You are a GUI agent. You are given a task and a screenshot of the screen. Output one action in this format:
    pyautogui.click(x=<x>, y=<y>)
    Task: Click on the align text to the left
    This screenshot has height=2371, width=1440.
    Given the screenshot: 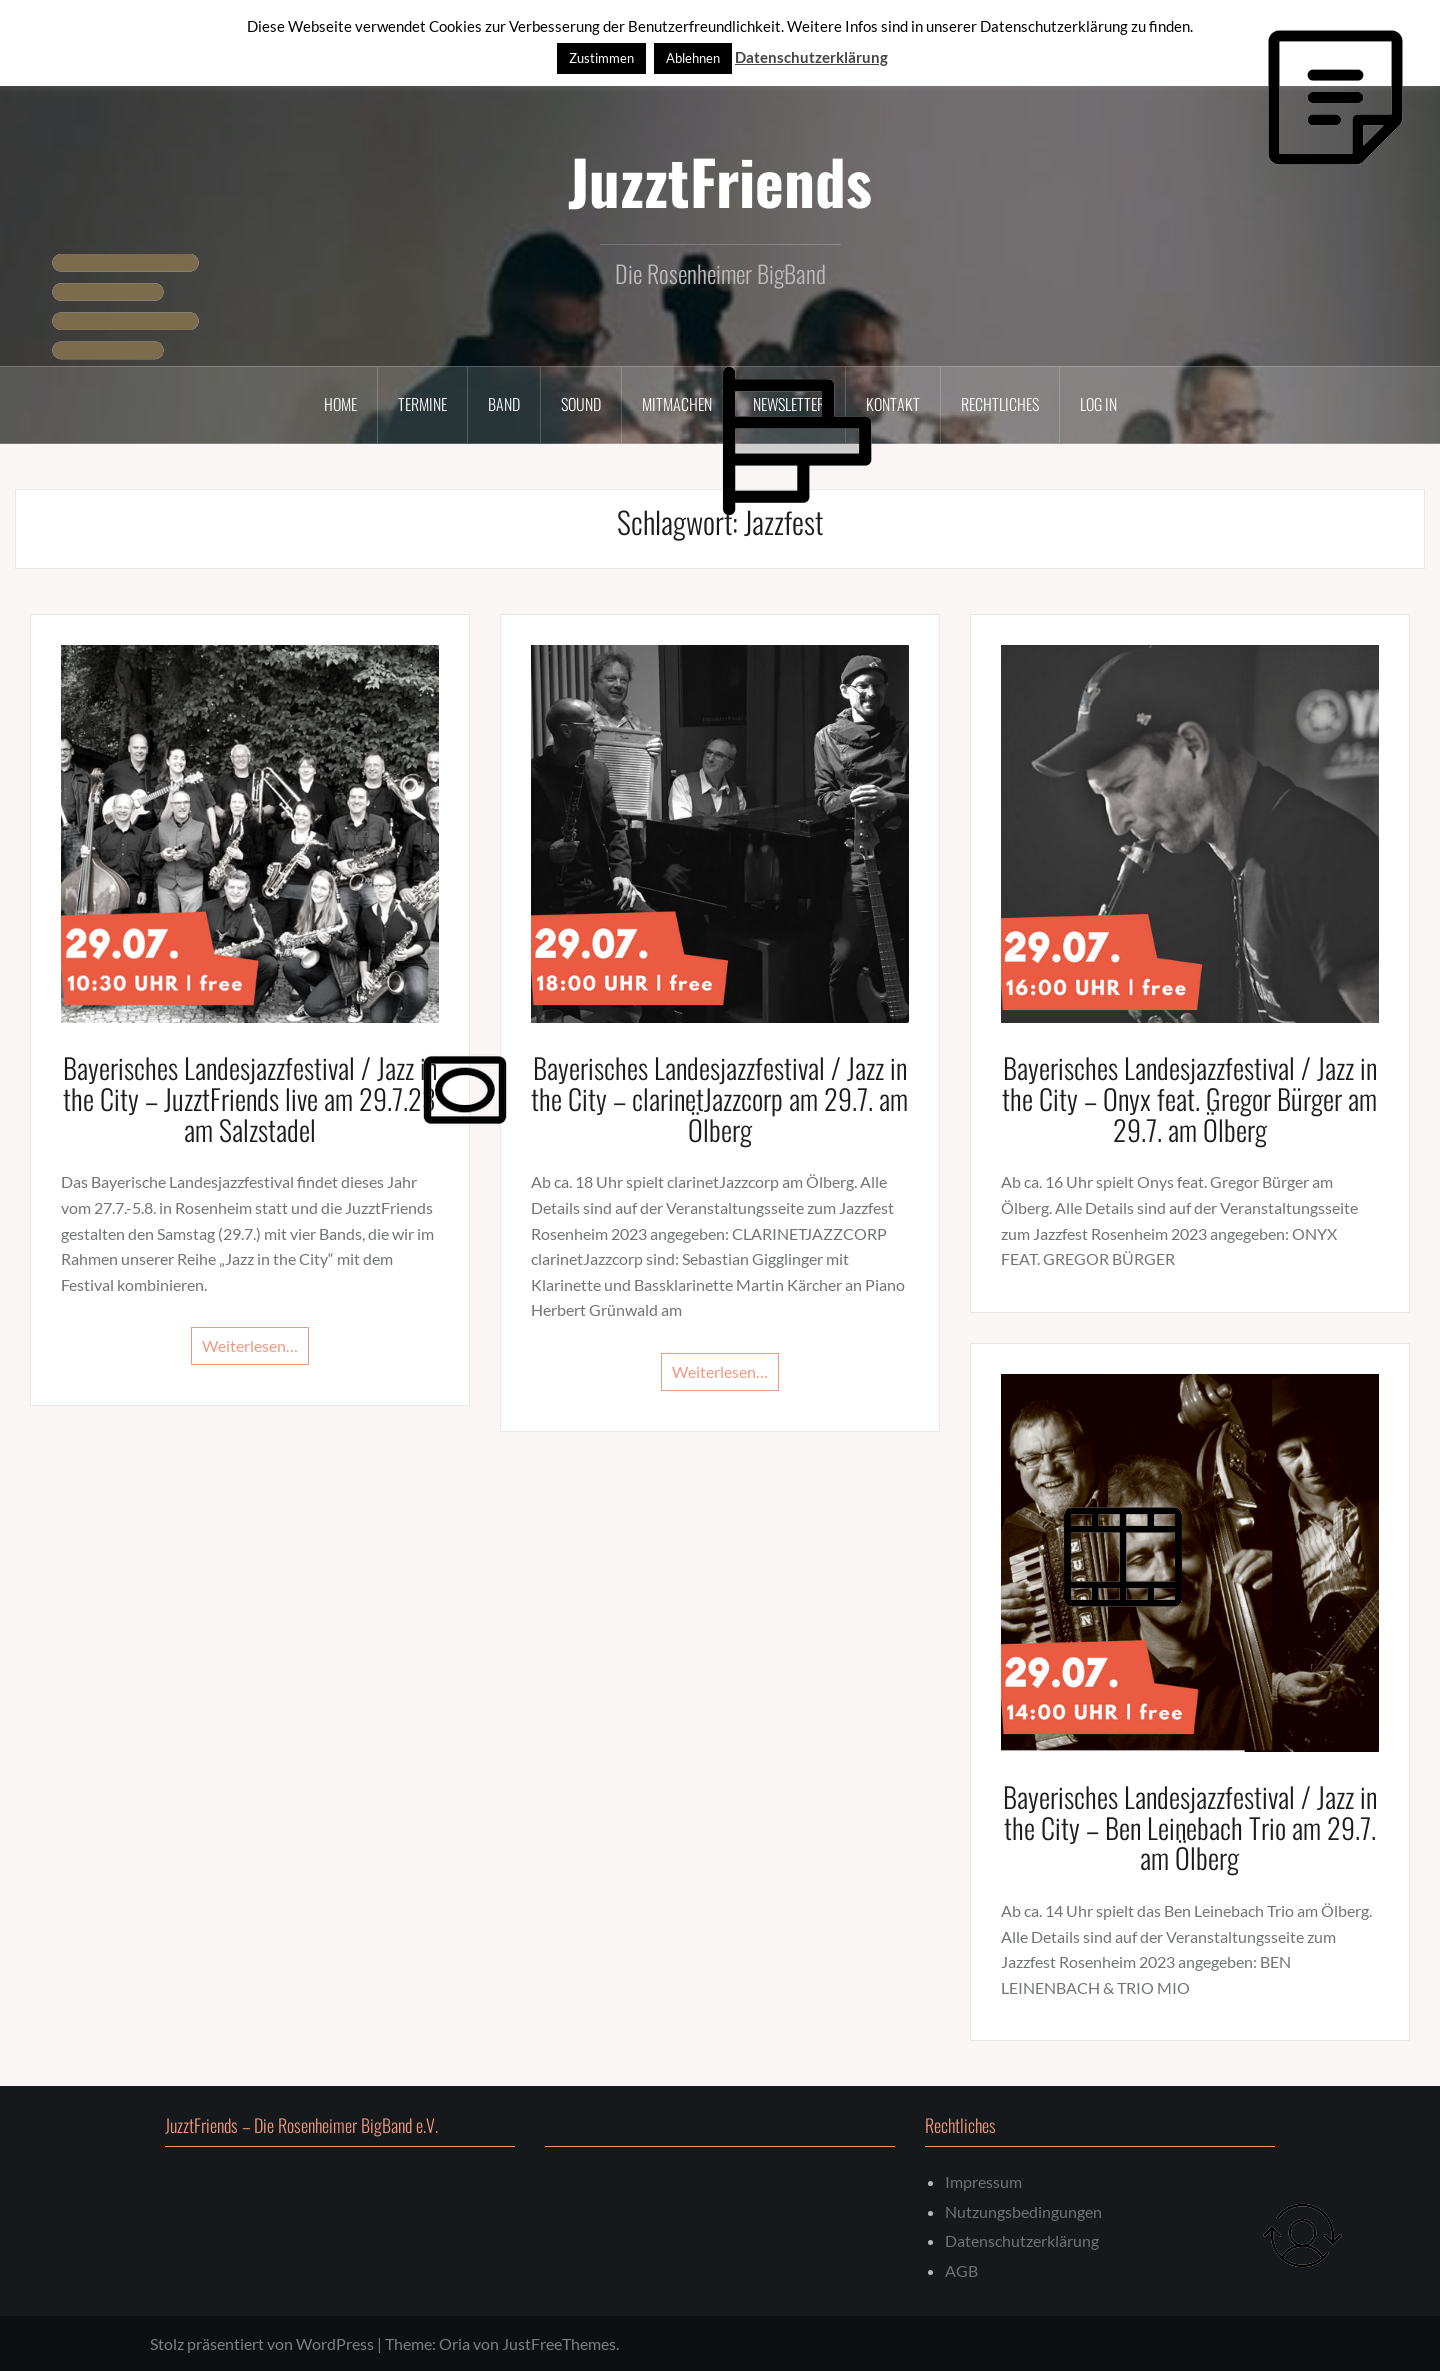 What is the action you would take?
    pyautogui.click(x=125, y=309)
    